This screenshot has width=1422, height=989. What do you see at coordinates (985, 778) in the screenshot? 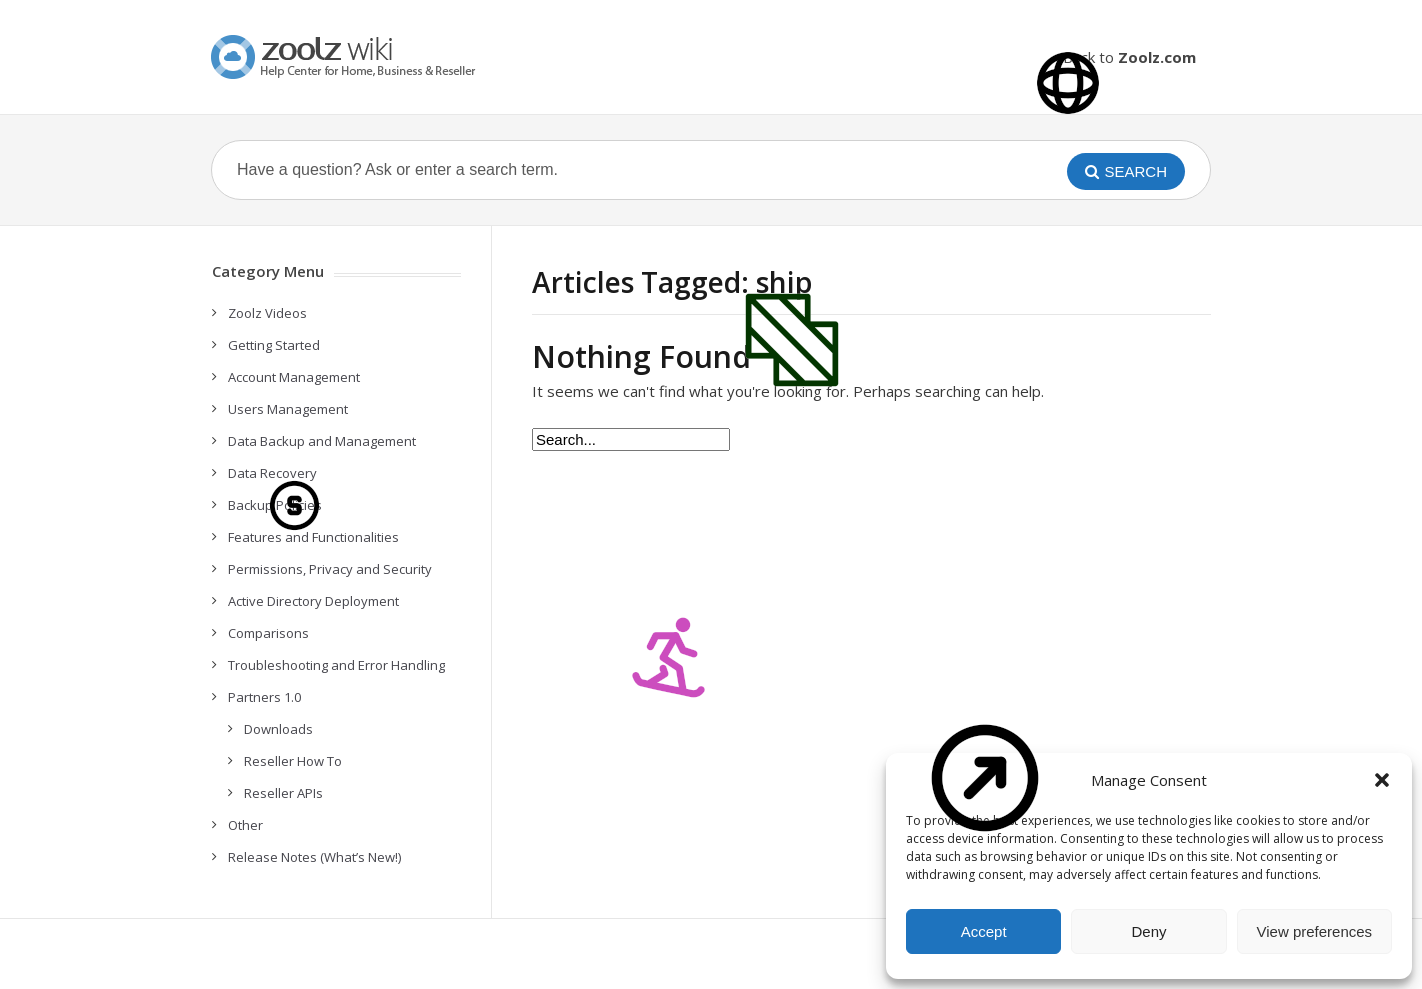
I see `open link in new tab or external site` at bounding box center [985, 778].